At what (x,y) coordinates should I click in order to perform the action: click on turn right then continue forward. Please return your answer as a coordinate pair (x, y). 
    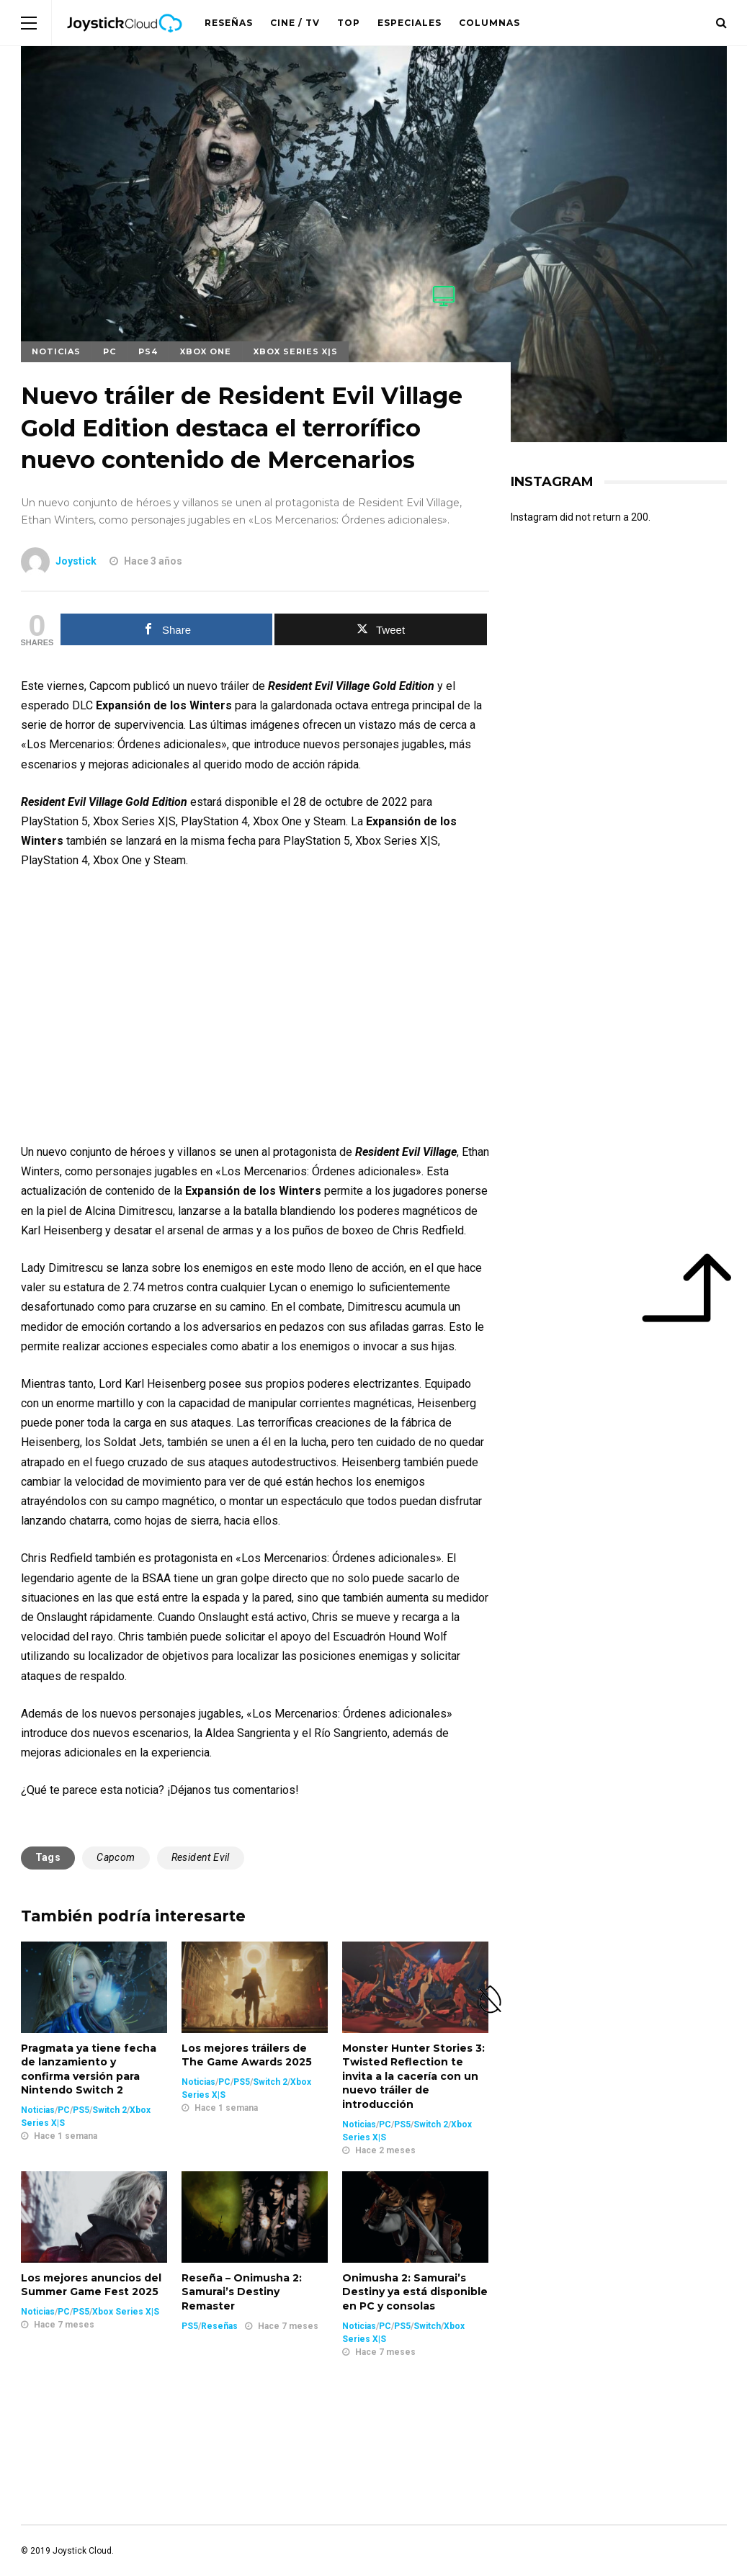
    Looking at the image, I should click on (690, 1291).